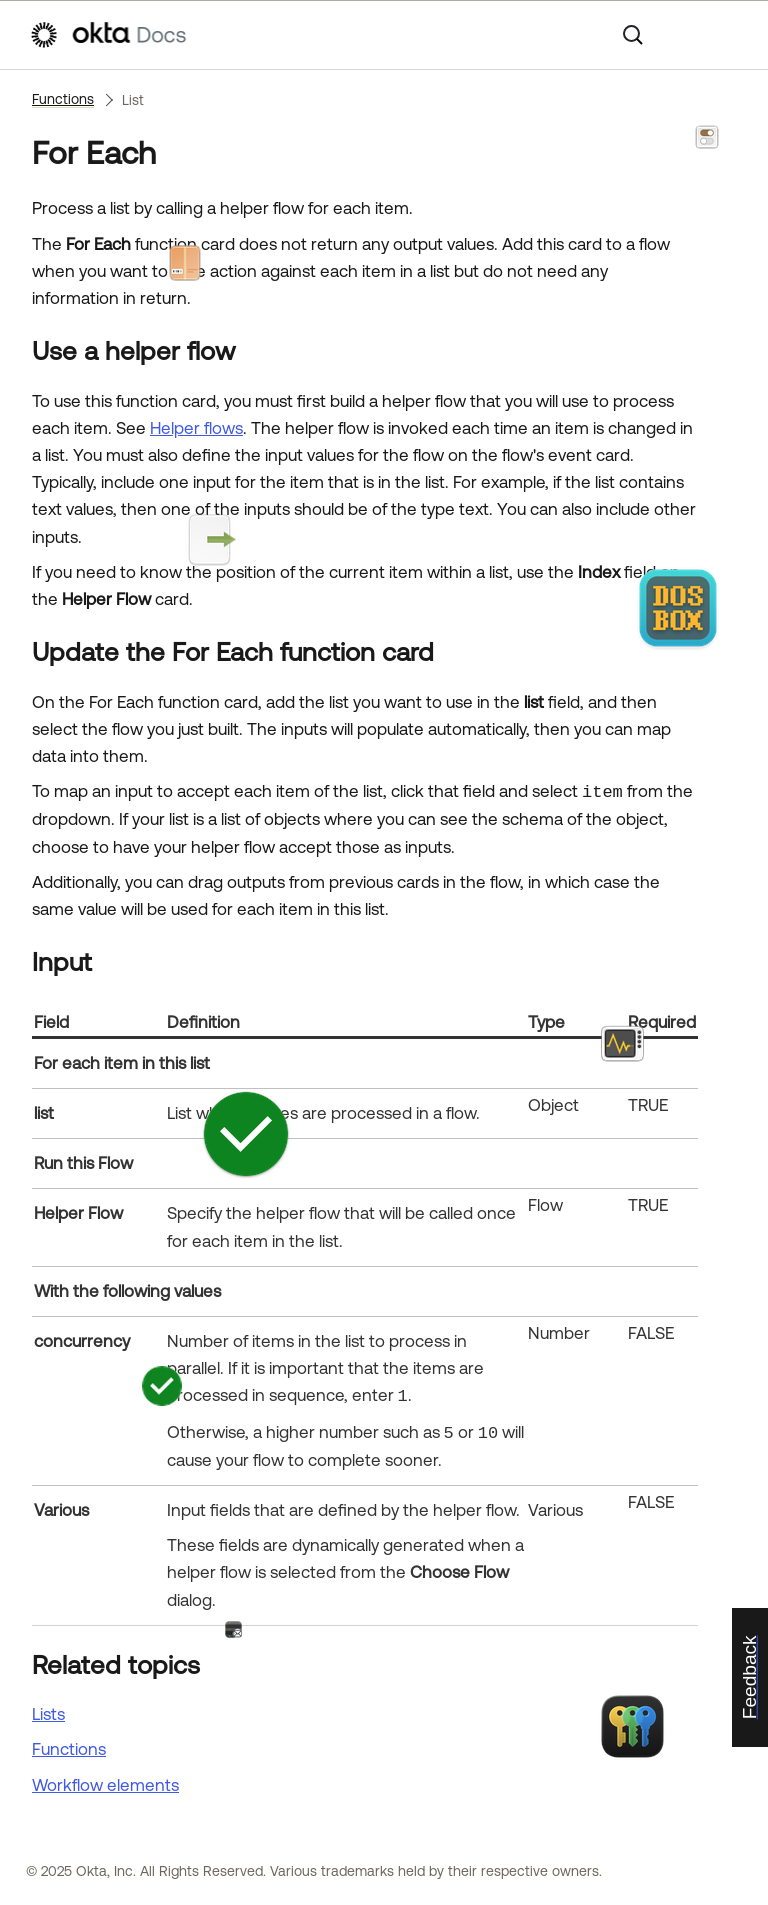 Image resolution: width=768 pixels, height=1905 pixels. Describe the element at coordinates (185, 263) in the screenshot. I see `a package or archive file type` at that location.